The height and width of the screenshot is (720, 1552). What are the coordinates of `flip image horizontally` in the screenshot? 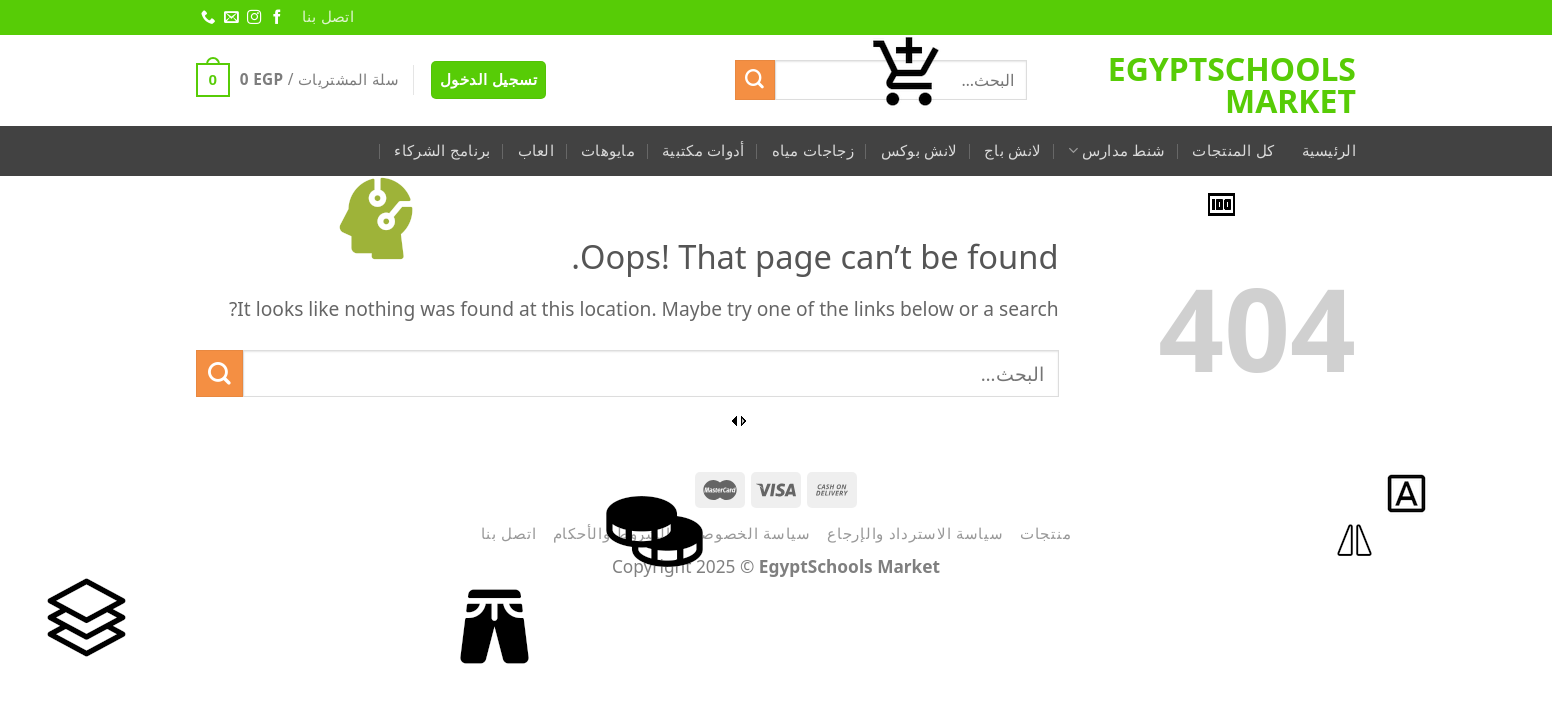 It's located at (1354, 541).